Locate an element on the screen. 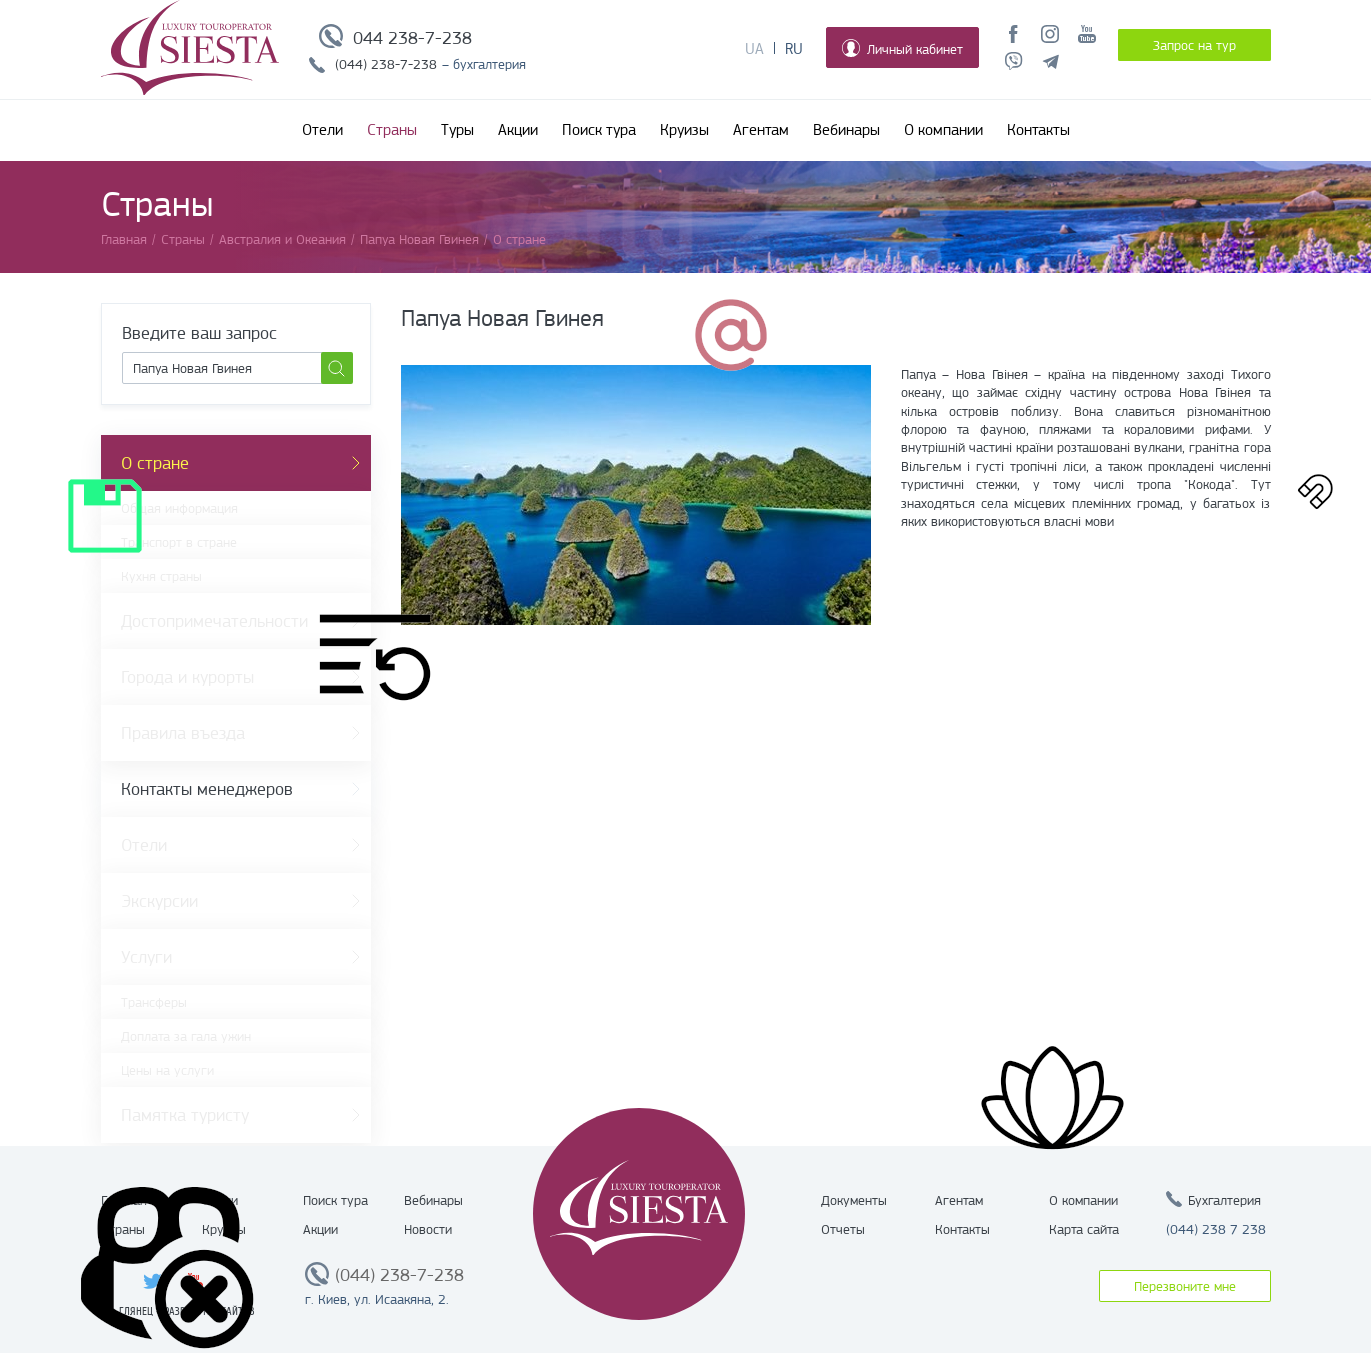  access meditation or mindfulness features is located at coordinates (1052, 1102).